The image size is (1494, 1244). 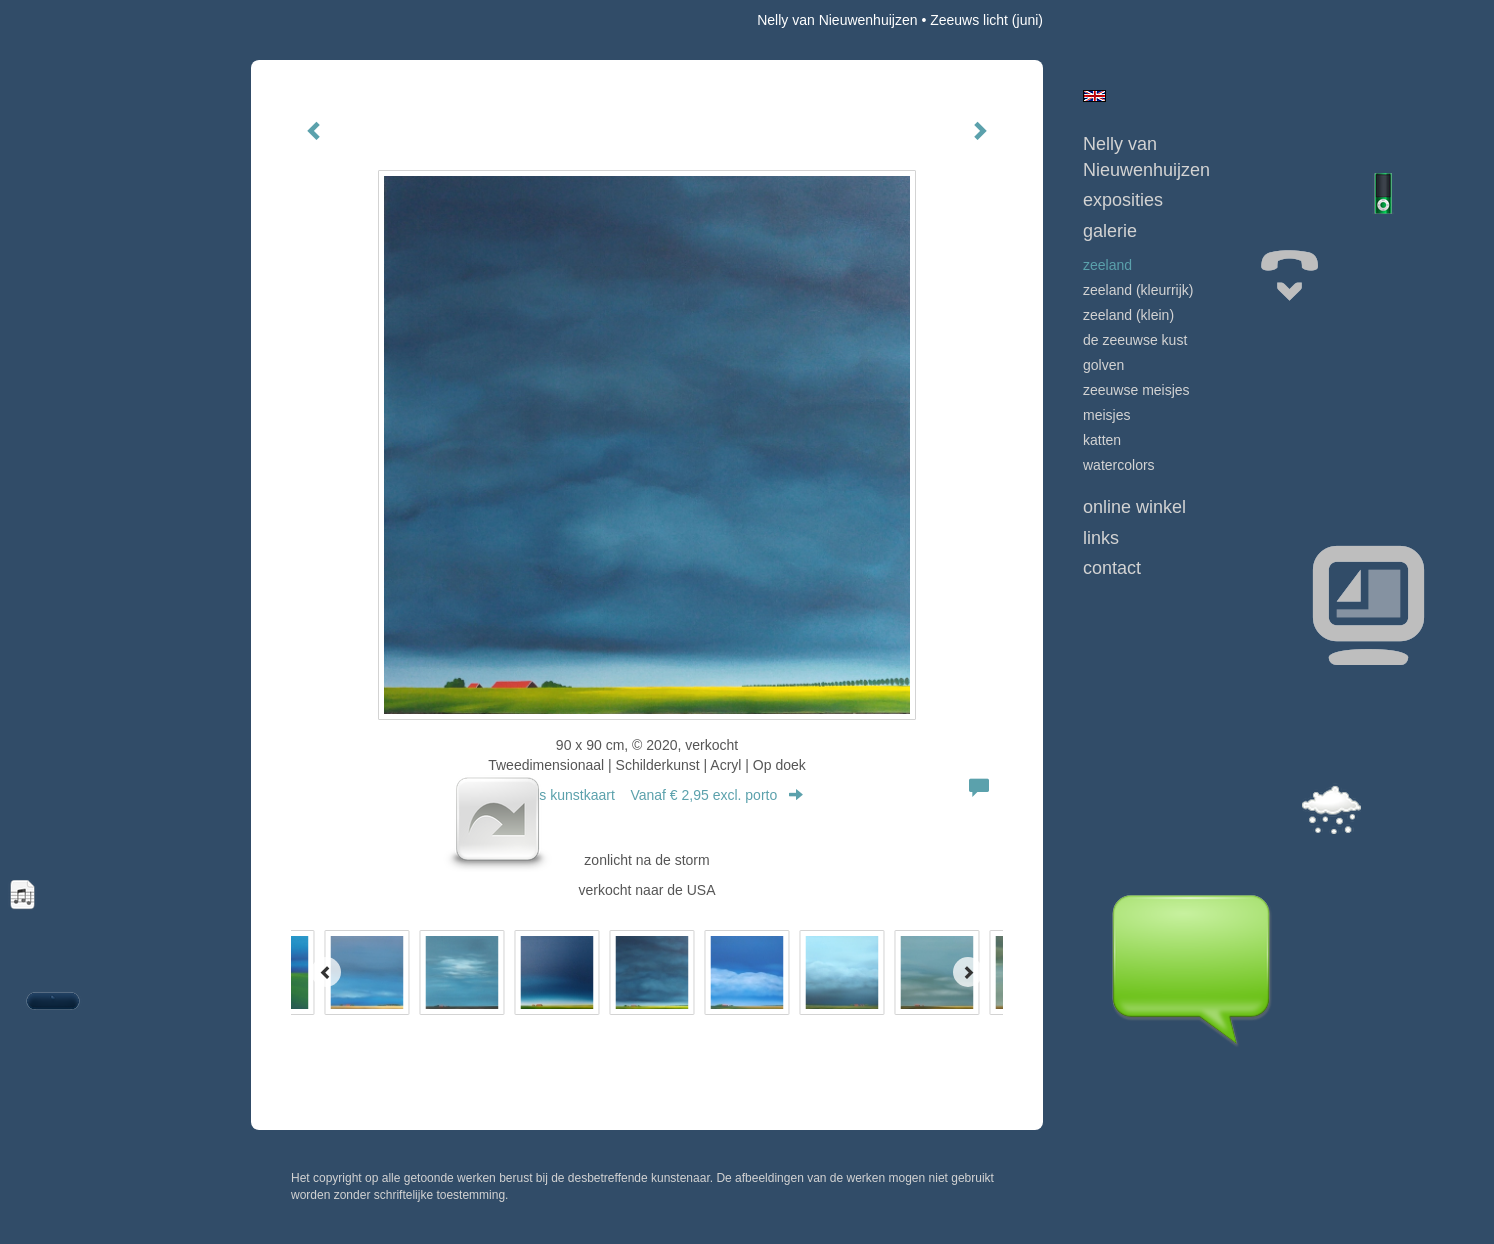 I want to click on an iMelody ringtone file, so click(x=22, y=894).